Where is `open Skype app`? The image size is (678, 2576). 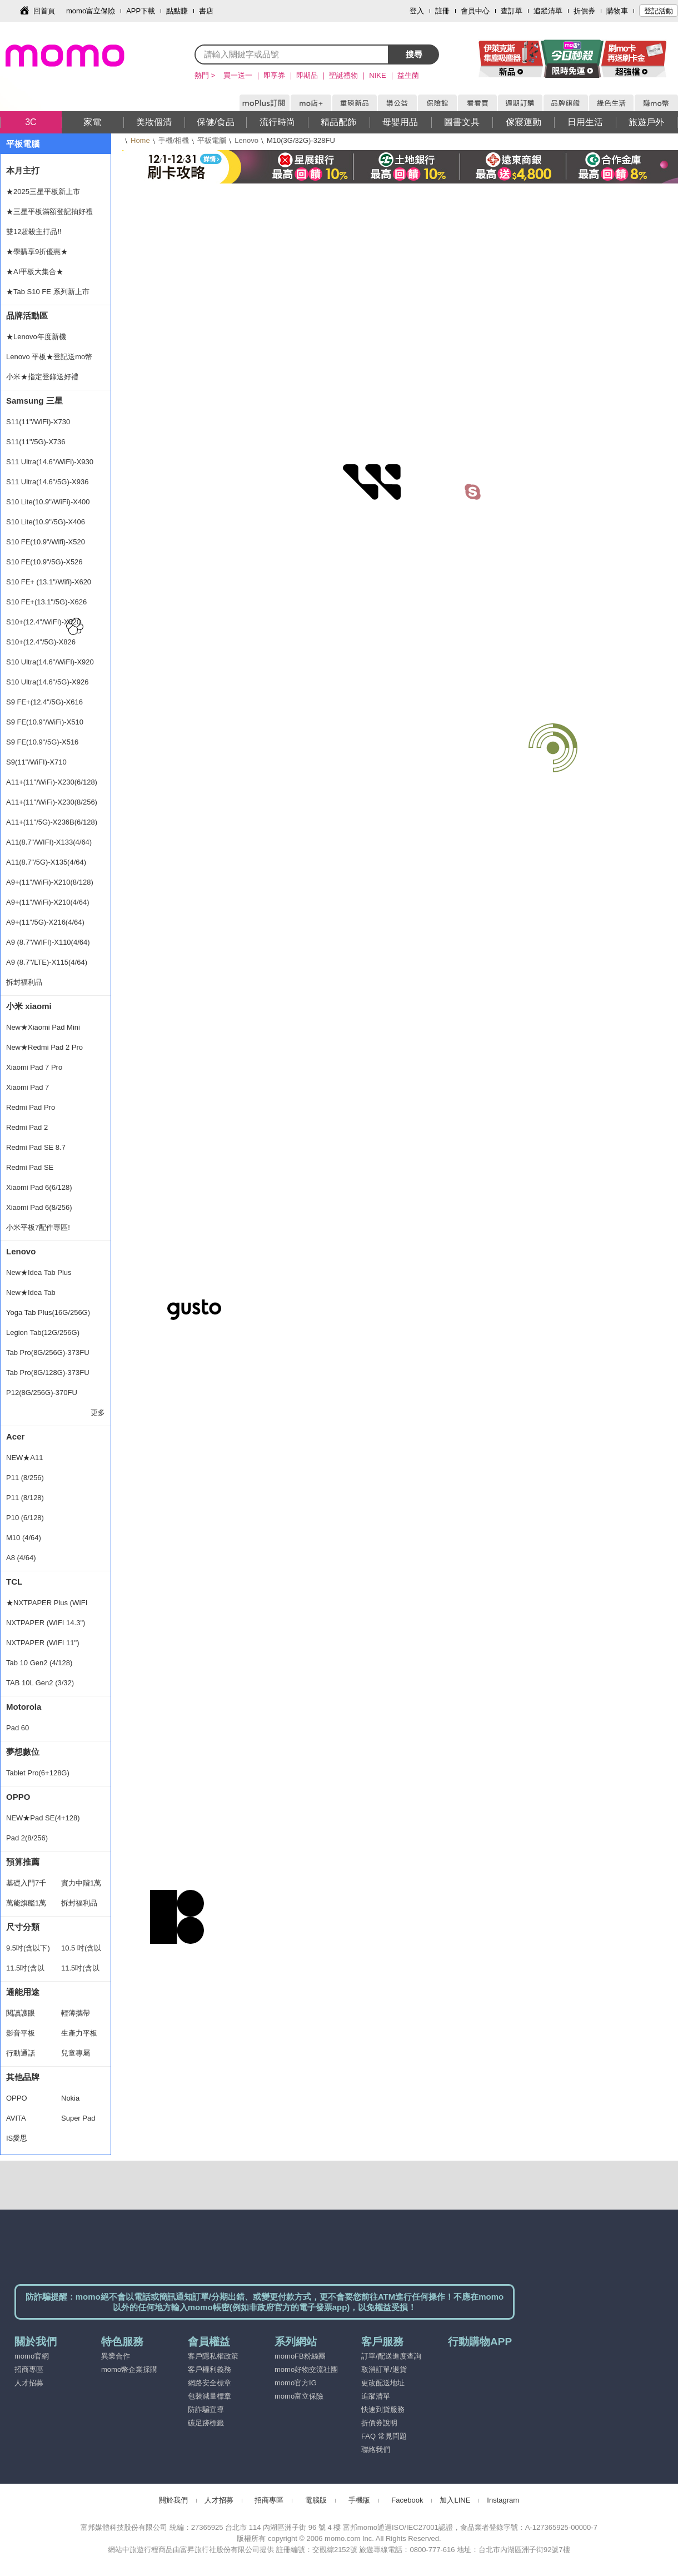 open Skype app is located at coordinates (472, 492).